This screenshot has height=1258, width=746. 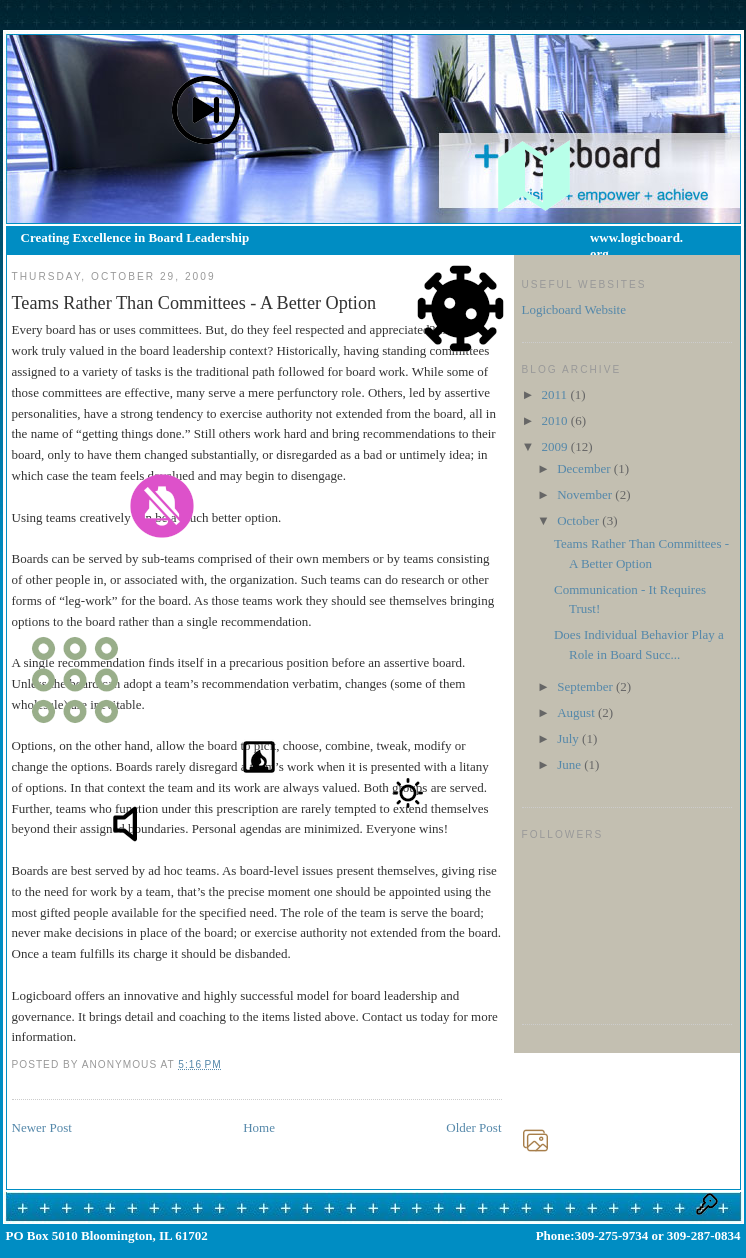 What do you see at coordinates (534, 176) in the screenshot?
I see `open the map view` at bounding box center [534, 176].